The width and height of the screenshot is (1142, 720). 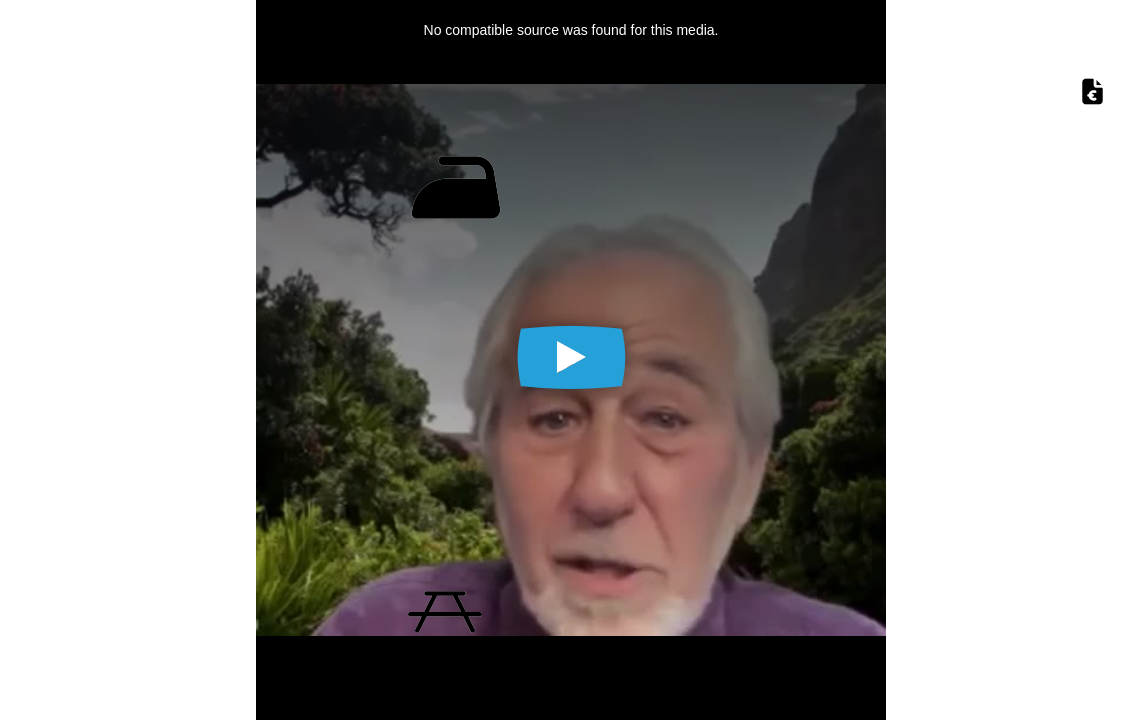 What do you see at coordinates (445, 612) in the screenshot?
I see `find nearby picnic areas` at bounding box center [445, 612].